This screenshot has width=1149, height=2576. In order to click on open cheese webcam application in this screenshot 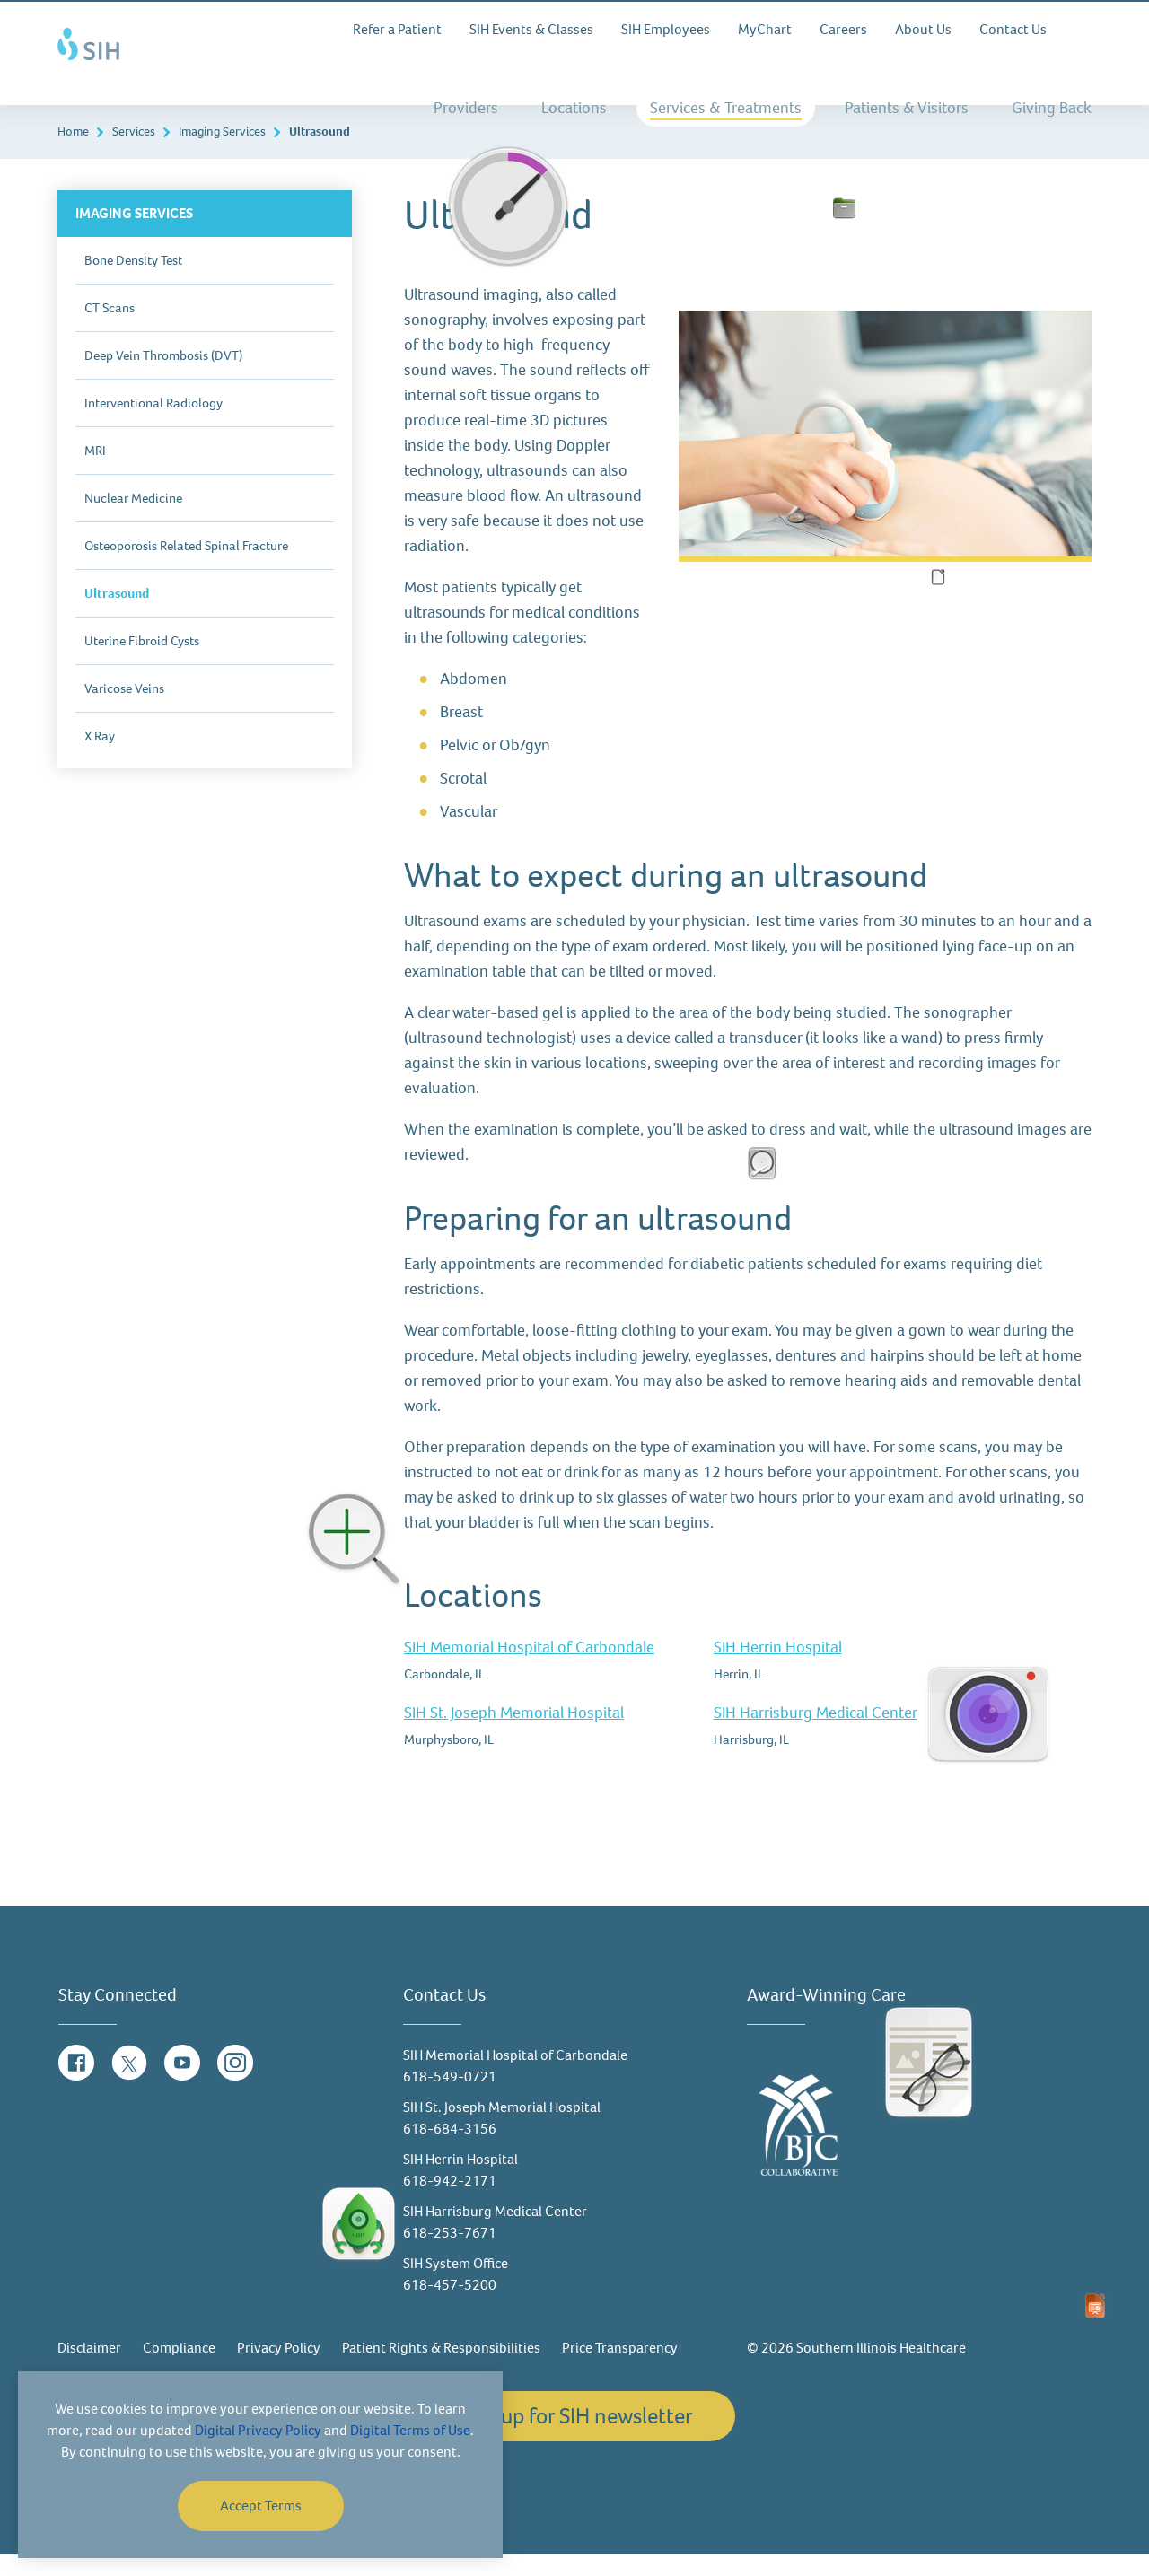, I will do `click(988, 1714)`.